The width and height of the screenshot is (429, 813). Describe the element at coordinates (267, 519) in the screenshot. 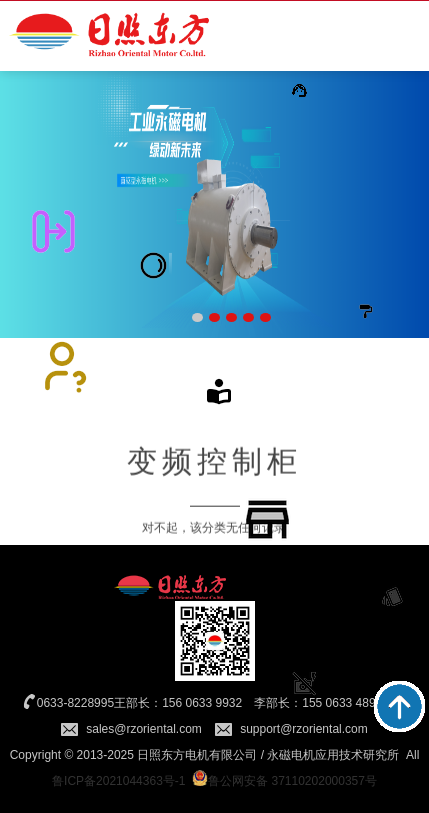

I see `find nearby stores or shops` at that location.